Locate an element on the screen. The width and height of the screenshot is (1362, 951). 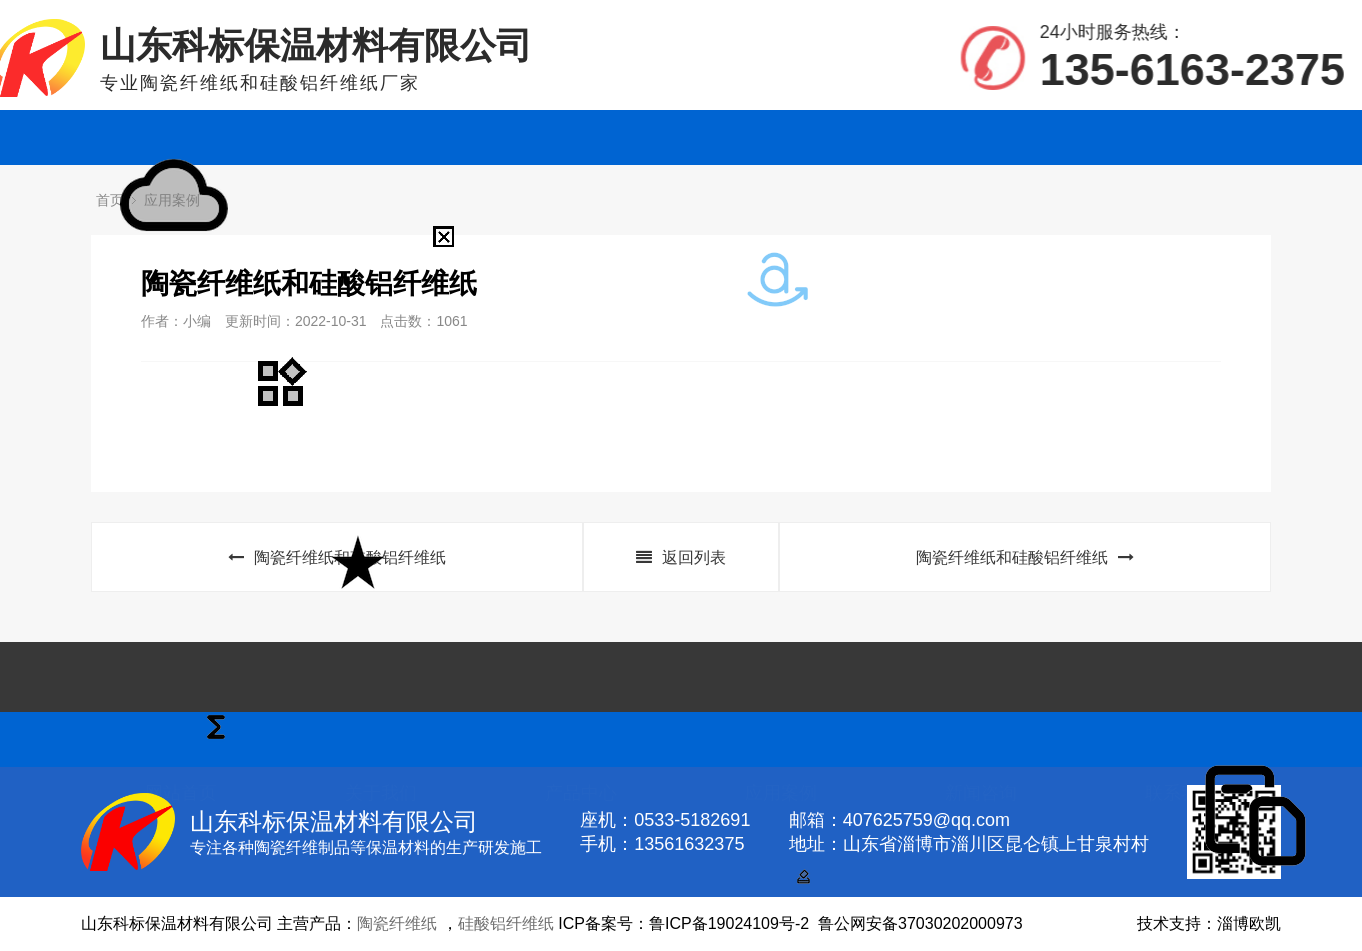
cast your vote or submit a ballot is located at coordinates (803, 876).